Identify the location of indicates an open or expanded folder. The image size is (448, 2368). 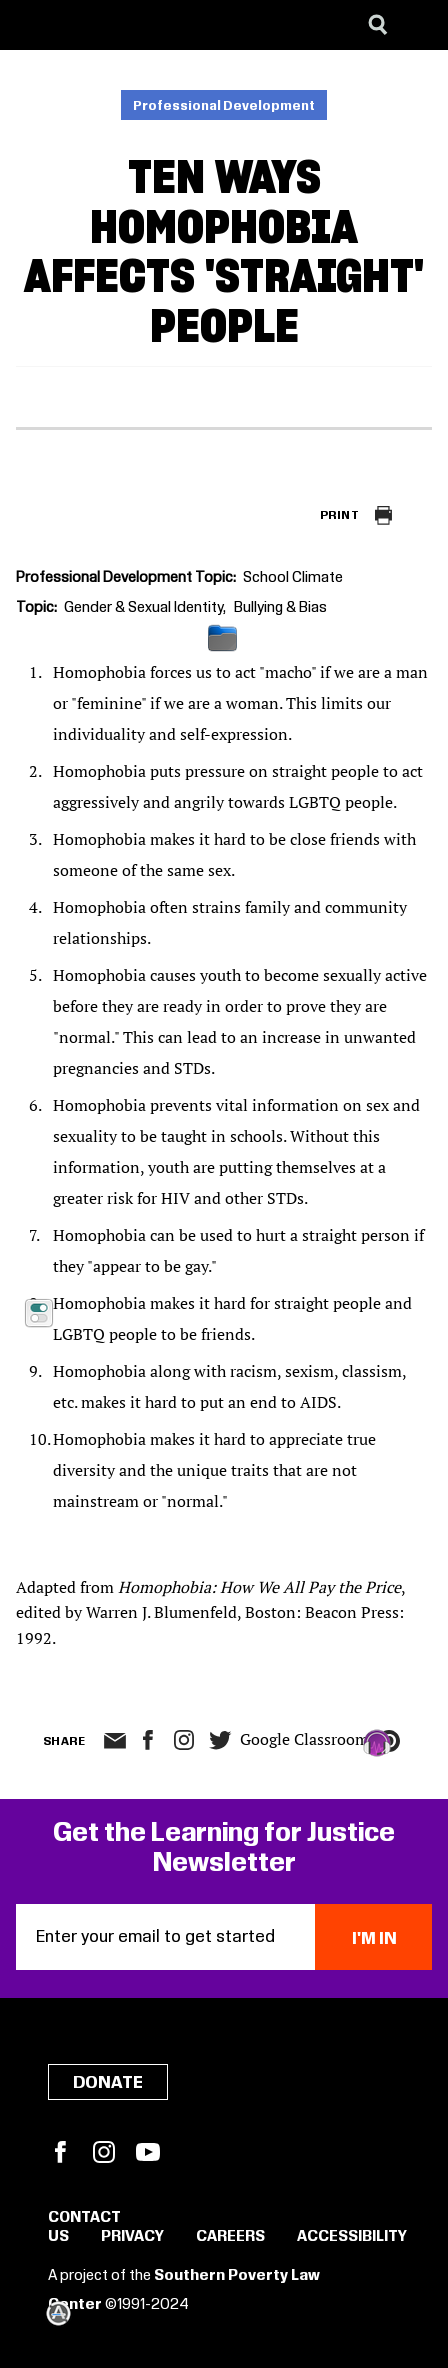
(222, 637).